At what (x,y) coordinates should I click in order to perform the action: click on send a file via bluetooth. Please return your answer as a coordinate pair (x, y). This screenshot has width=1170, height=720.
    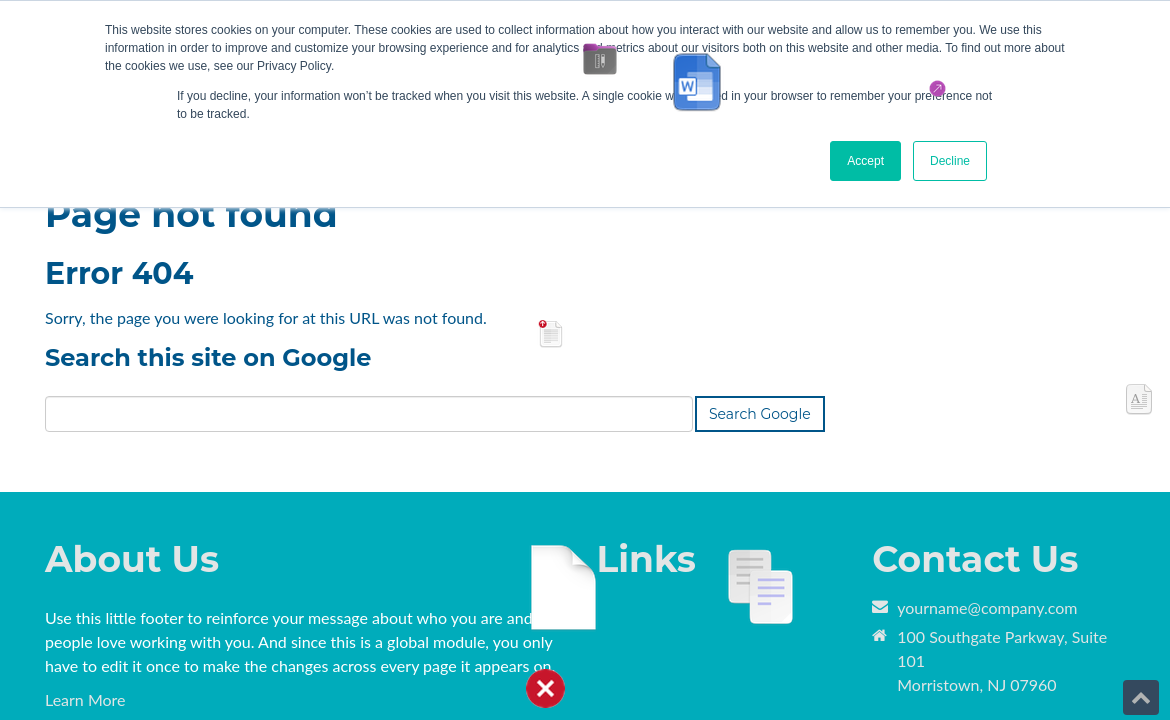
    Looking at the image, I should click on (551, 334).